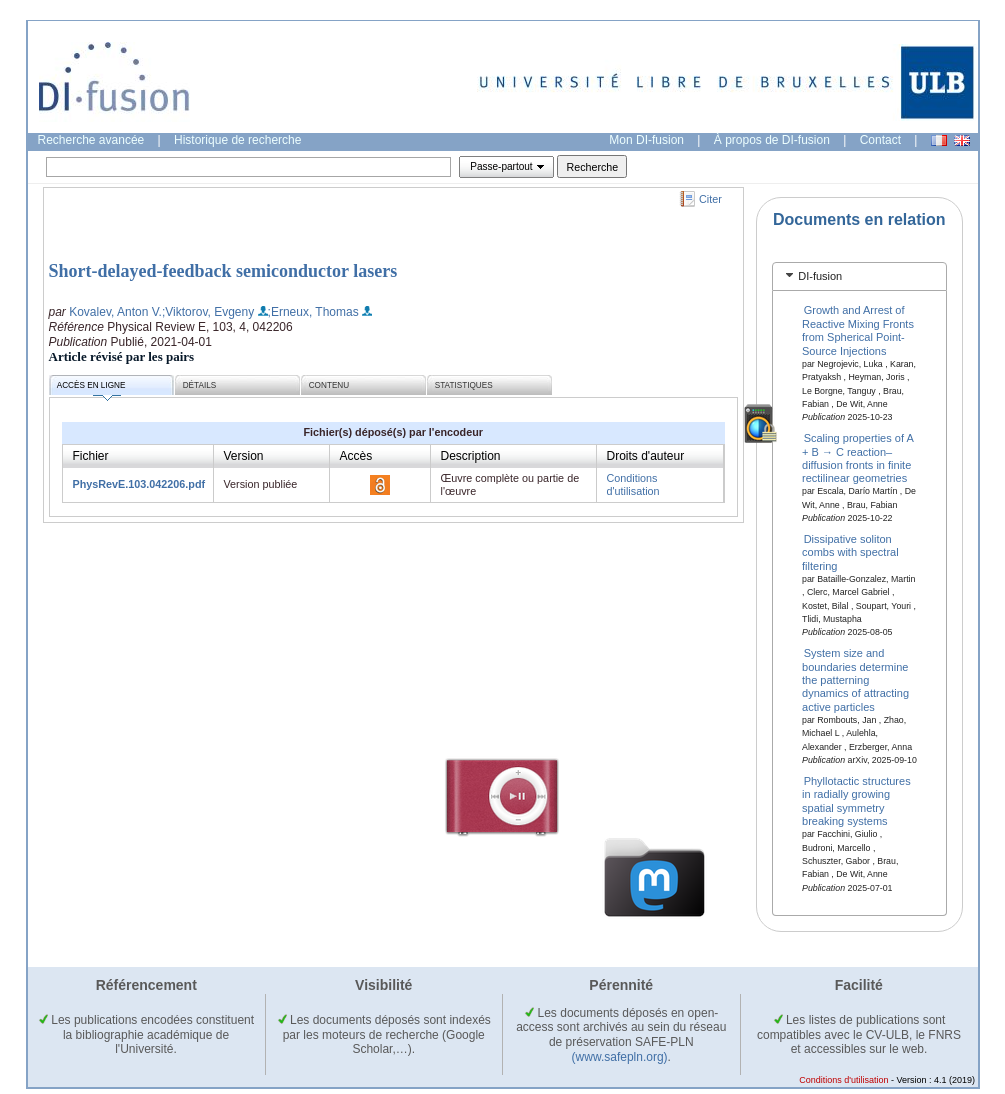 The height and width of the screenshot is (1094, 1005). What do you see at coordinates (654, 880) in the screenshot?
I see `folder containing mastodon-related files` at bounding box center [654, 880].